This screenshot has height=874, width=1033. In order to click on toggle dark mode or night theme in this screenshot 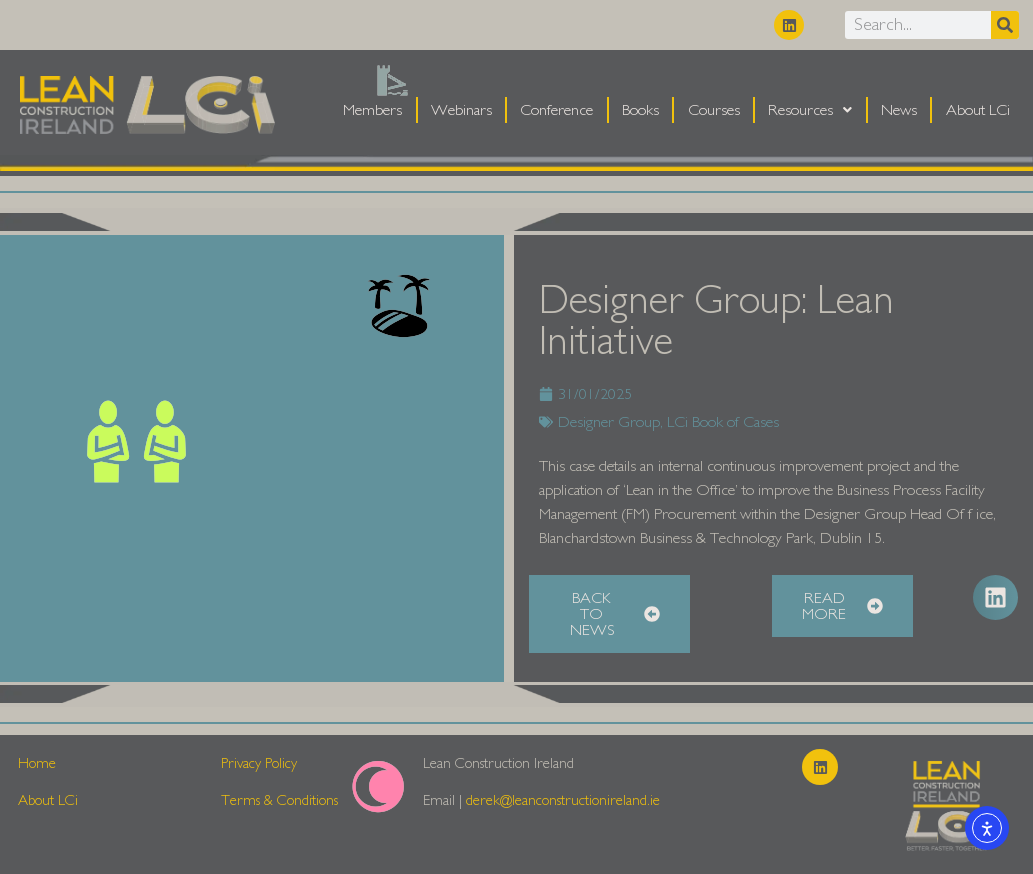, I will do `click(378, 786)`.